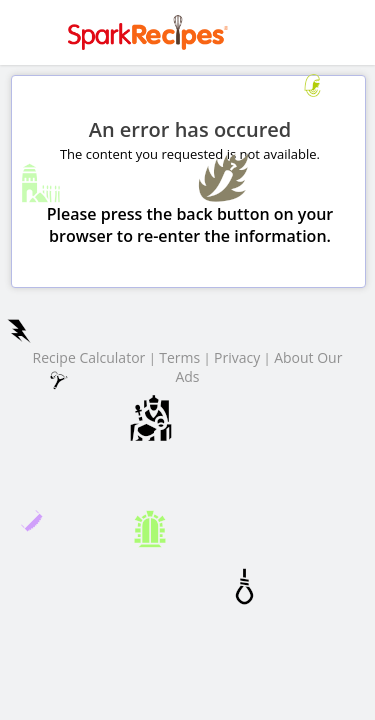  I want to click on select egyptian theme or civilization, so click(312, 85).